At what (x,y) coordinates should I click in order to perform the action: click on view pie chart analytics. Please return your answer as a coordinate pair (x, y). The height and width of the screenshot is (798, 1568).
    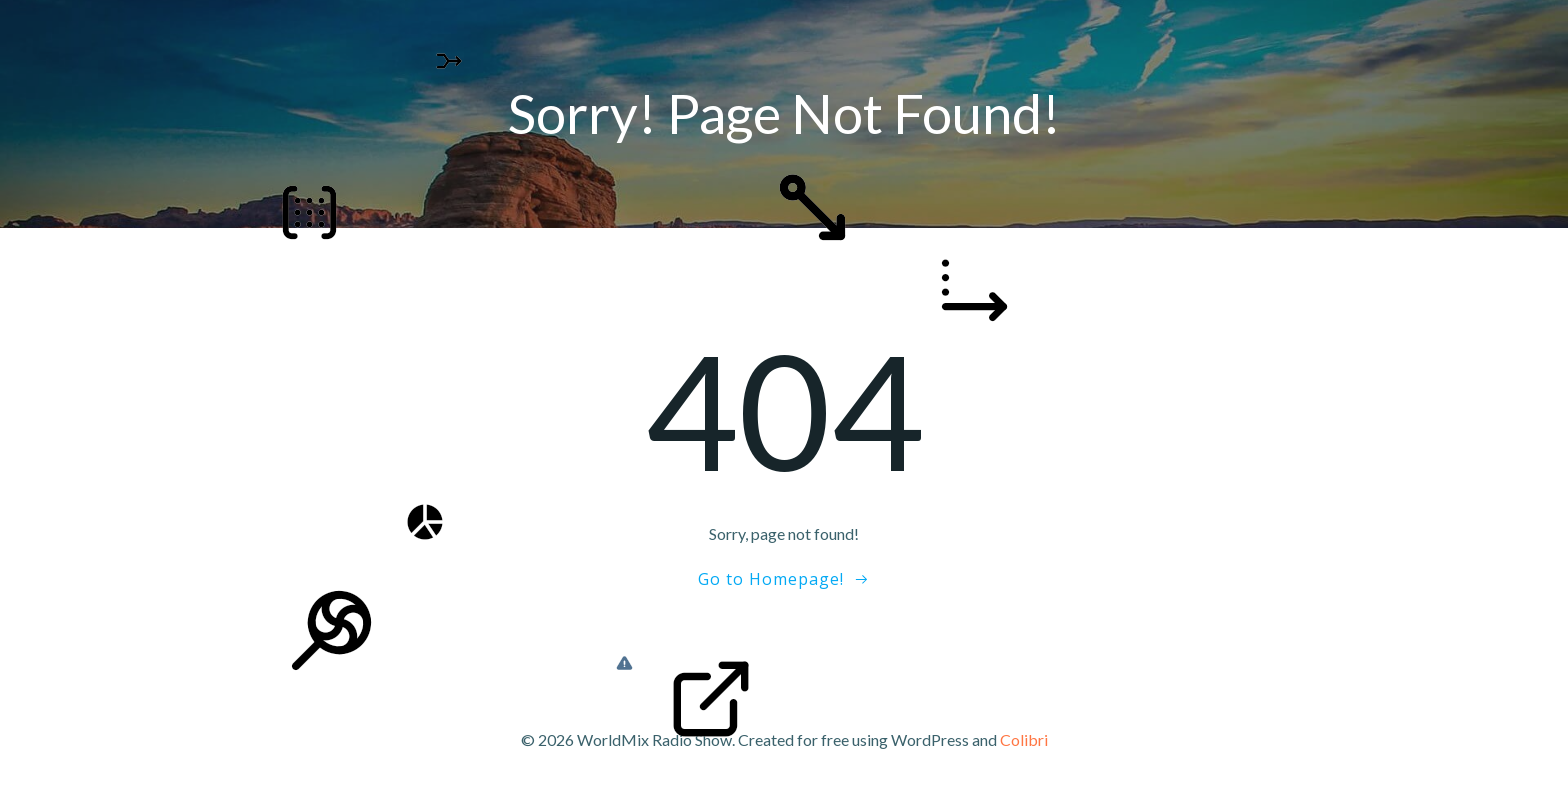
    Looking at the image, I should click on (425, 522).